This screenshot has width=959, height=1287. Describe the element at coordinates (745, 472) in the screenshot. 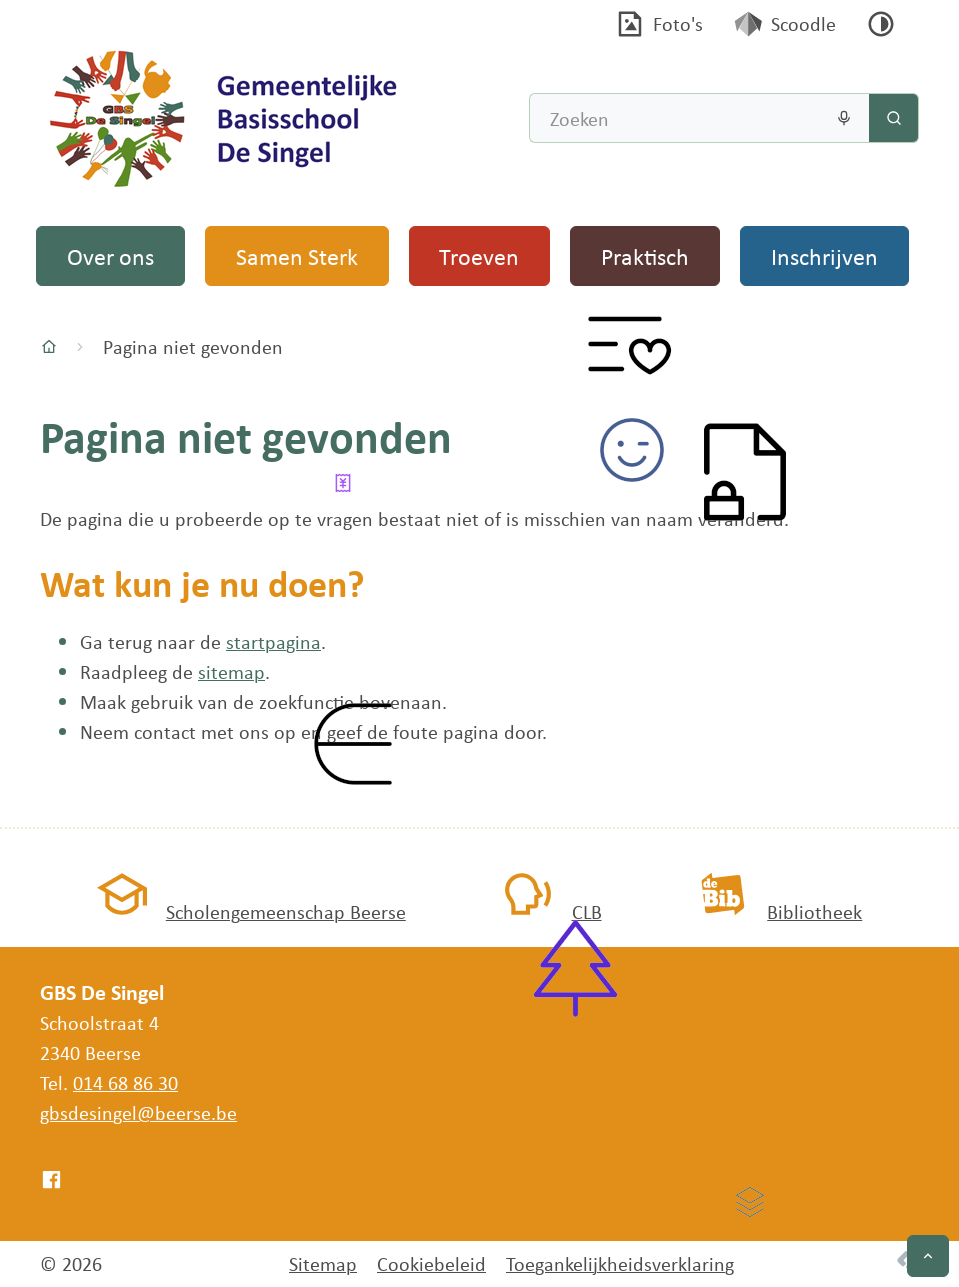

I see `access a locked or protected file` at that location.